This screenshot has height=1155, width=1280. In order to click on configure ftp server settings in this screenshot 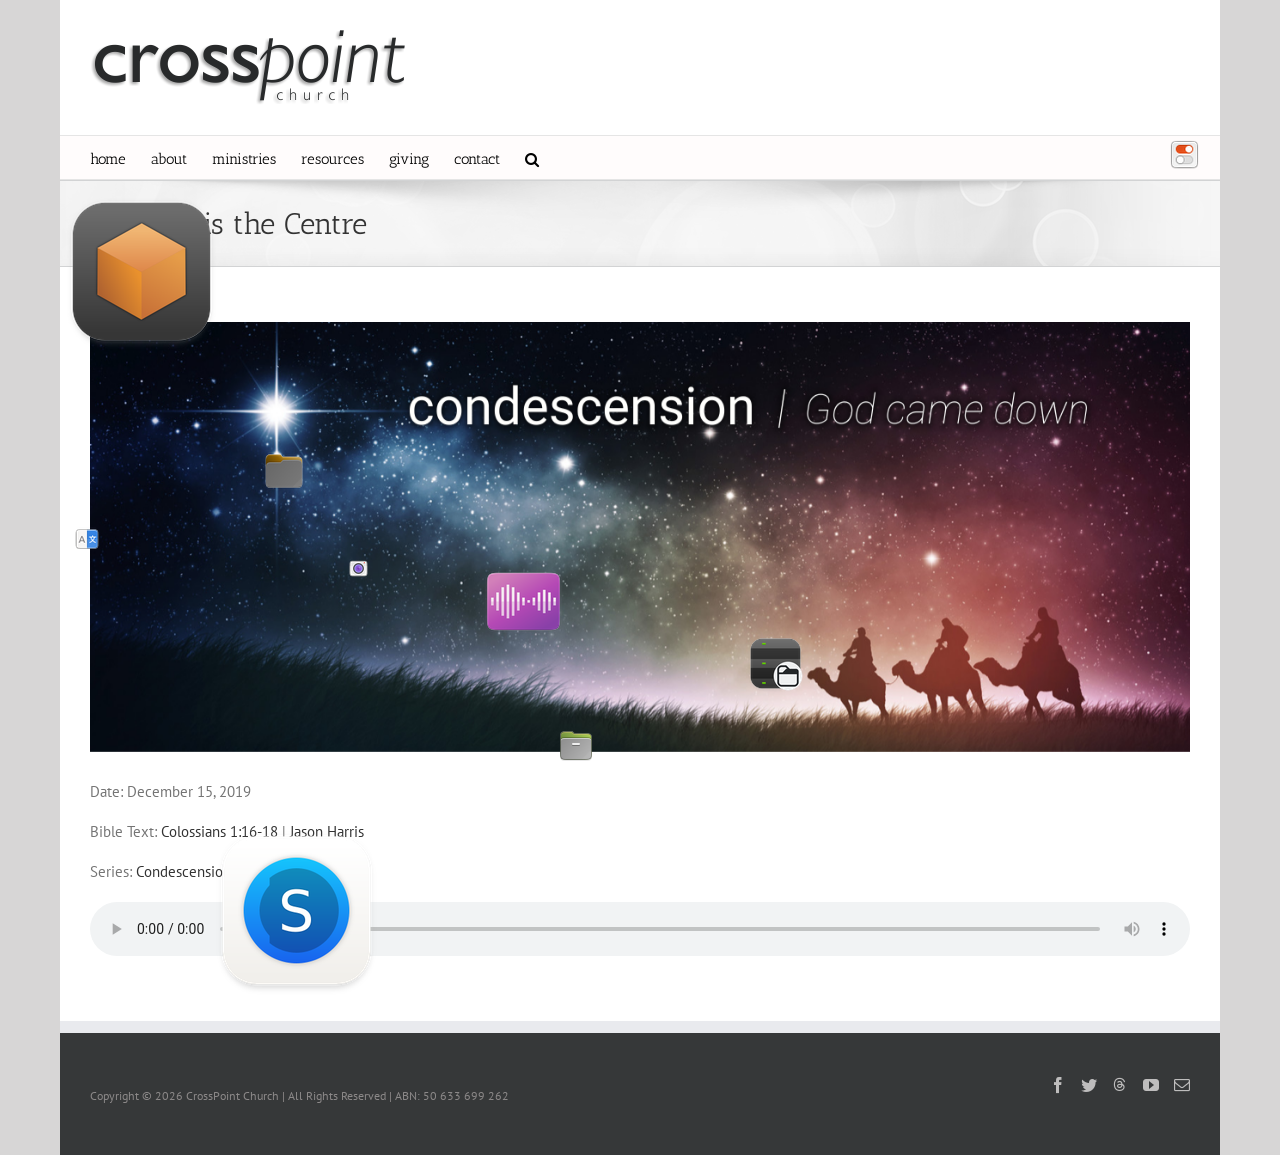, I will do `click(775, 663)`.